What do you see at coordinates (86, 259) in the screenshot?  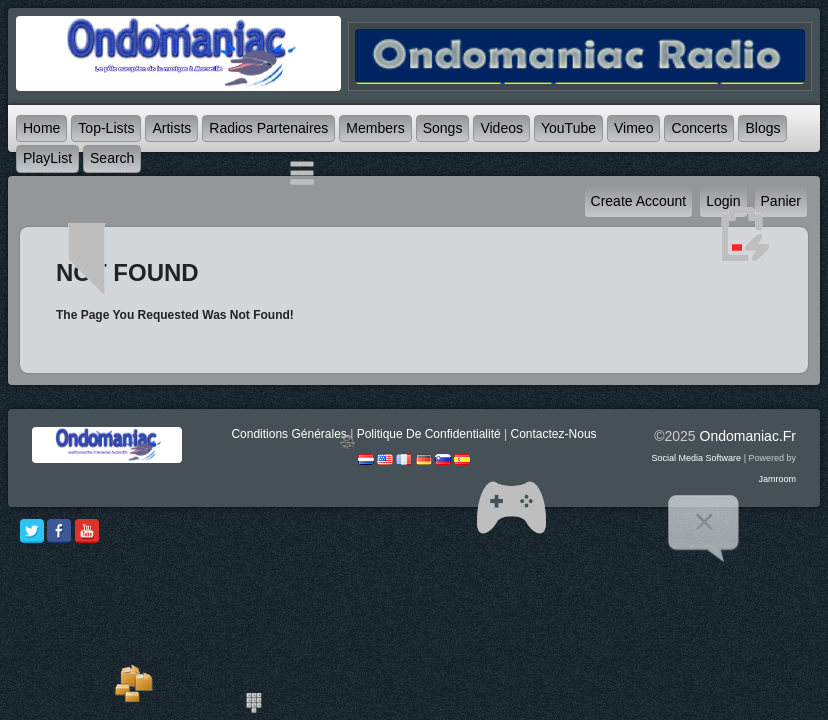 I see `move selection cursor to end of text (right-to-left mode)` at bounding box center [86, 259].